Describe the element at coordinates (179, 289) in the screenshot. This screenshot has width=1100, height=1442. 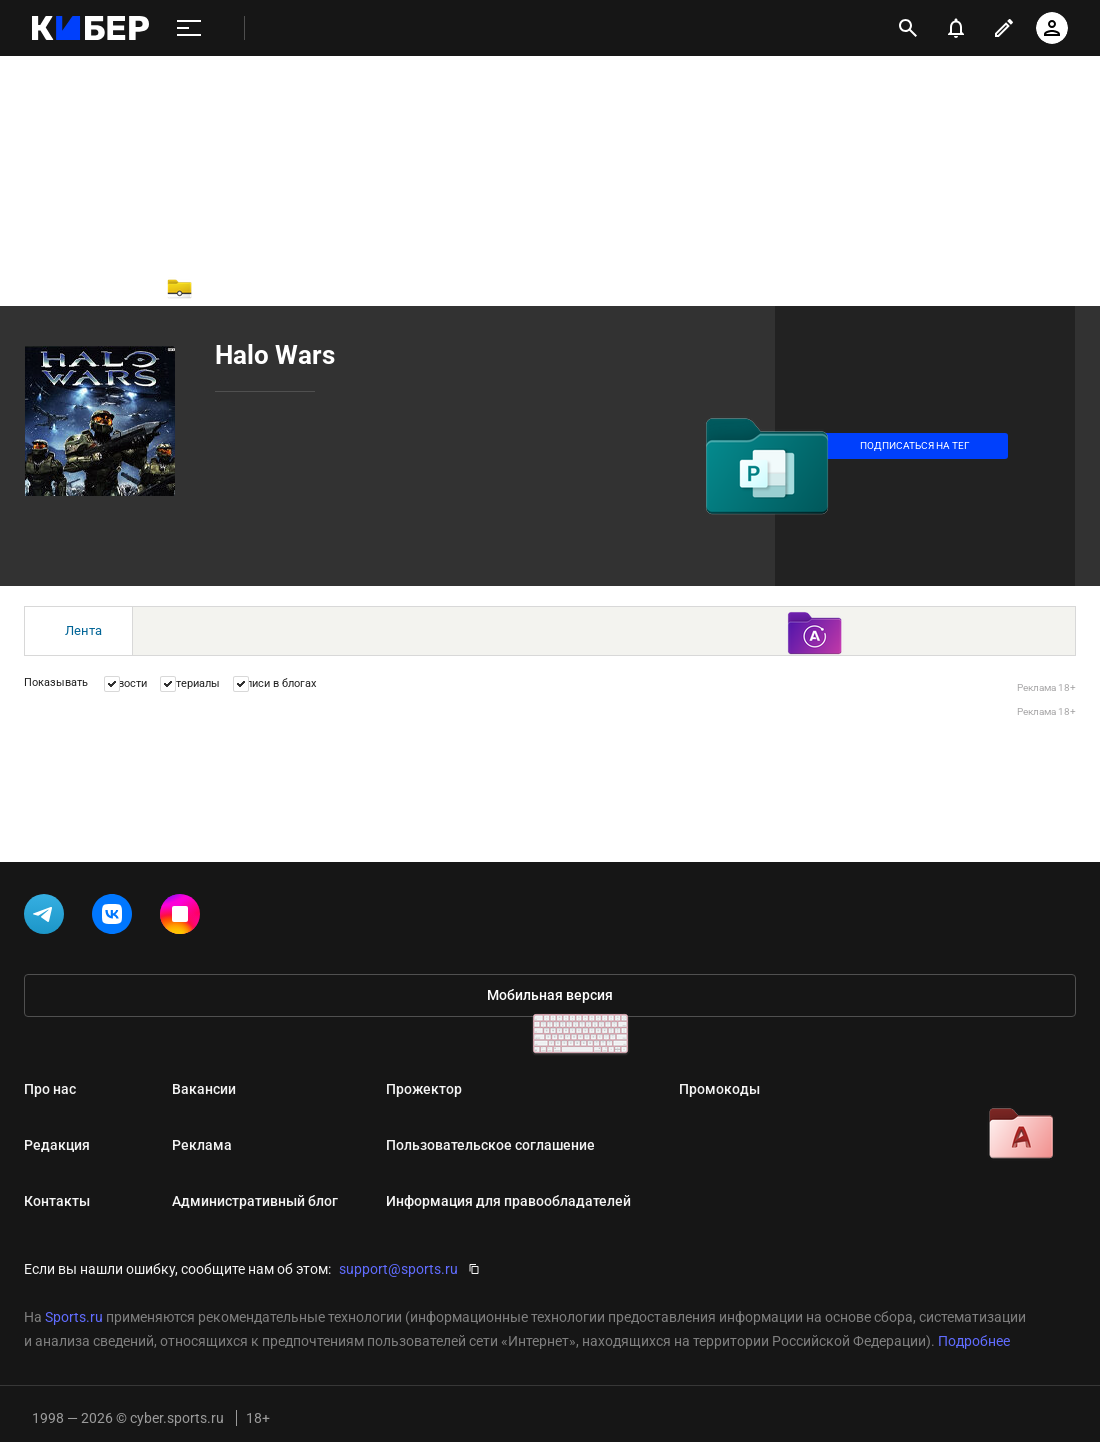
I see `open folder containing Pokémon-related files` at that location.